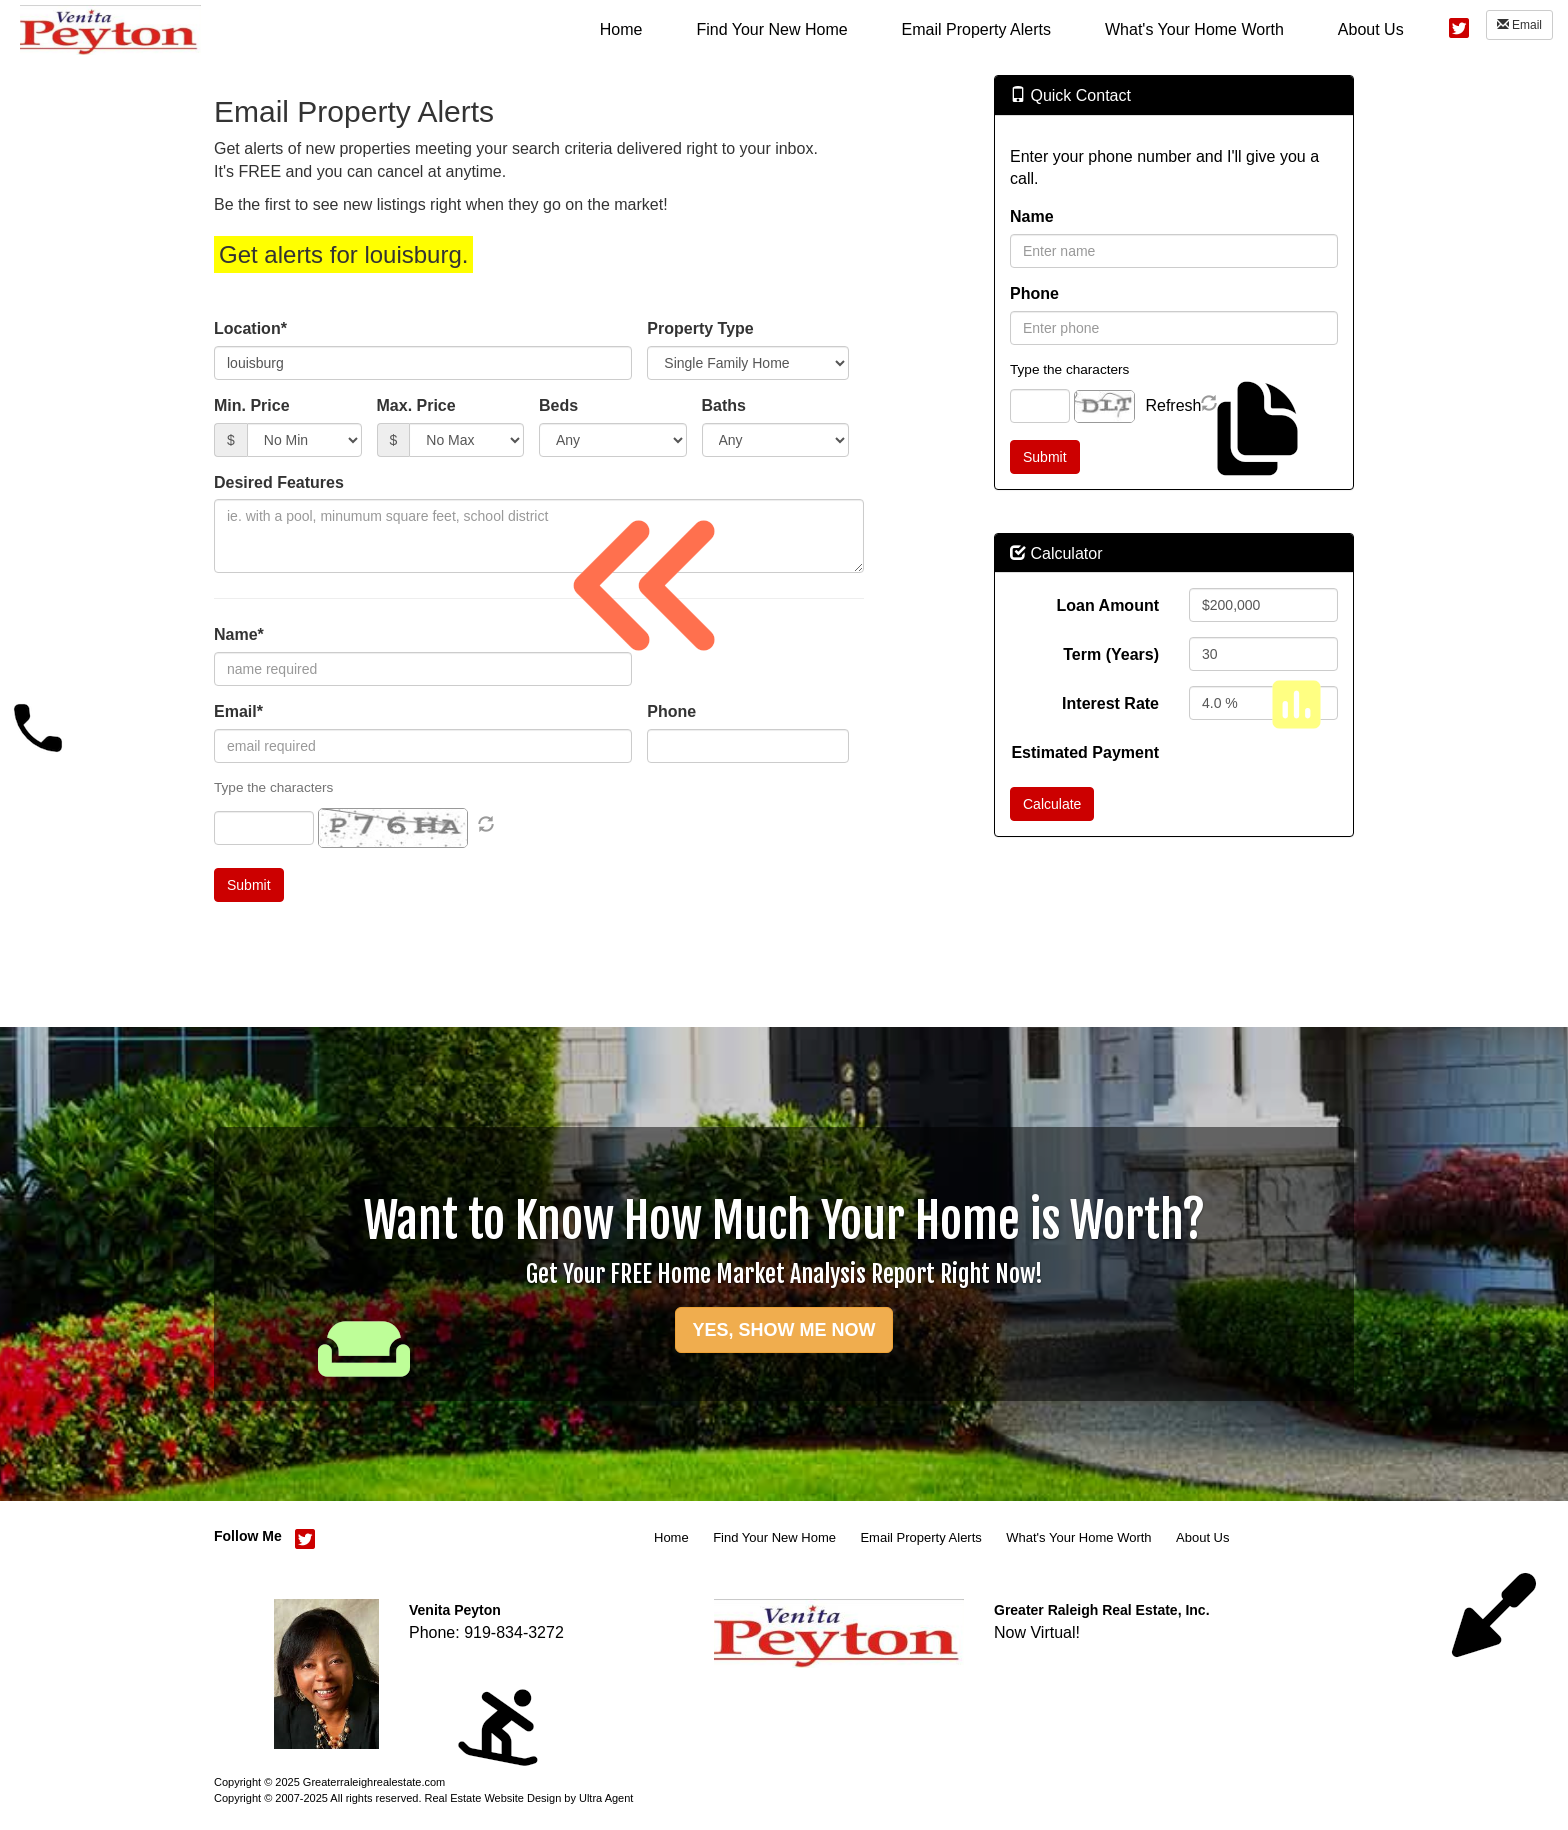  I want to click on go back to the beginning, so click(649, 585).